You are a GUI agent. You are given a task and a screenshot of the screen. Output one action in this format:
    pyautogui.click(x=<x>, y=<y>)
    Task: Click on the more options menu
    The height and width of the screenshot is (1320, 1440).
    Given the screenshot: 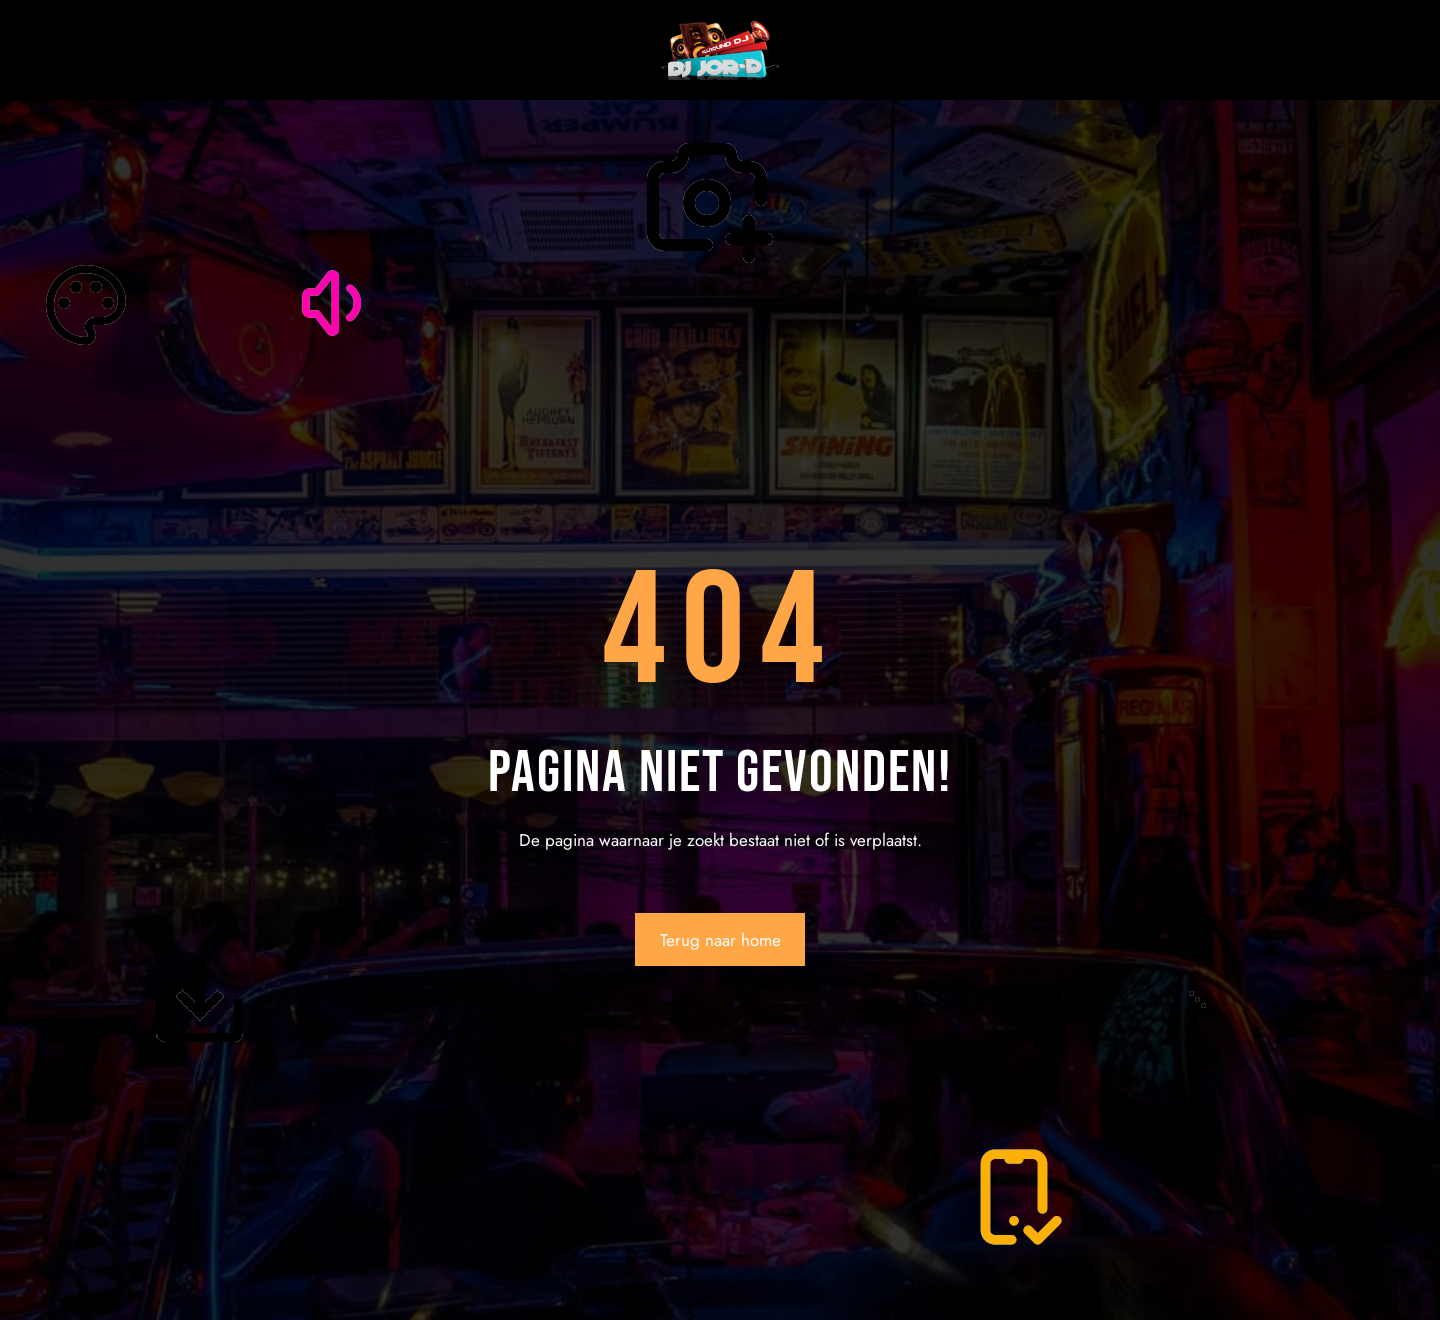 What is the action you would take?
    pyautogui.click(x=1197, y=999)
    